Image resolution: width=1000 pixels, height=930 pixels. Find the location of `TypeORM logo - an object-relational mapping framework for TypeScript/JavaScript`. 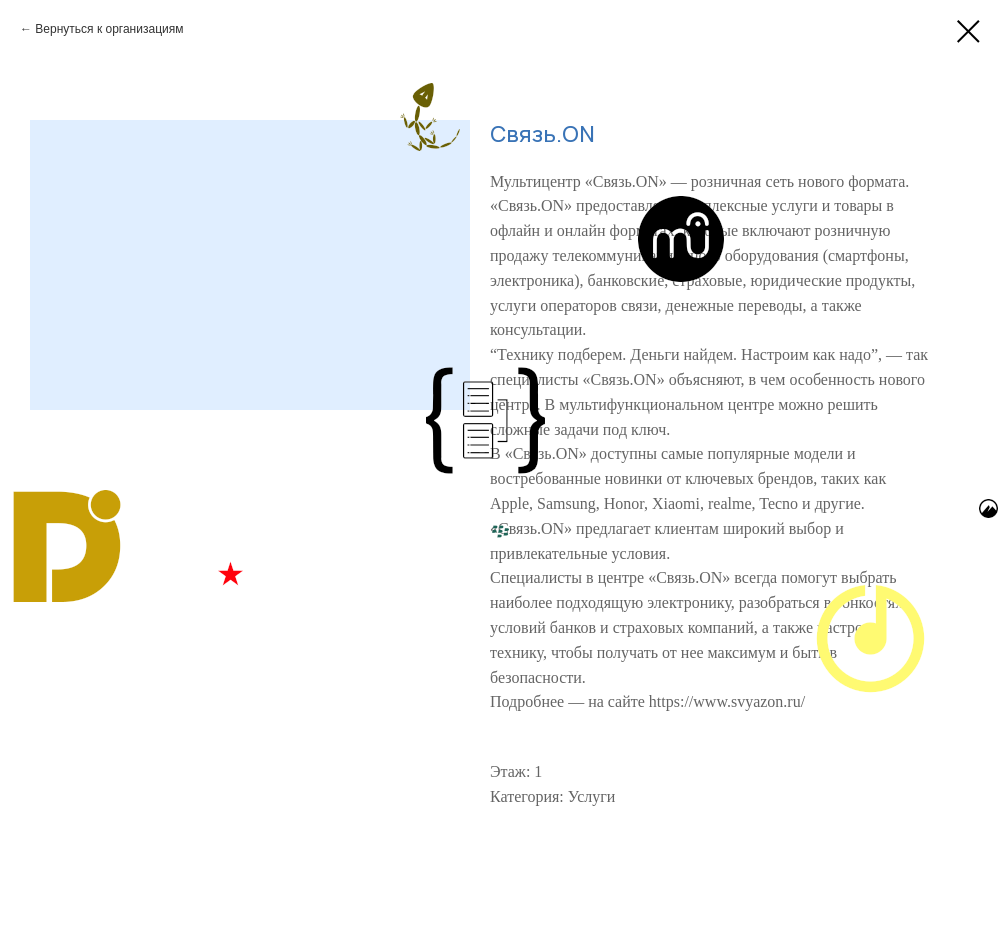

TypeORM logo - an object-relational mapping framework for TypeScript/JavaScript is located at coordinates (485, 420).